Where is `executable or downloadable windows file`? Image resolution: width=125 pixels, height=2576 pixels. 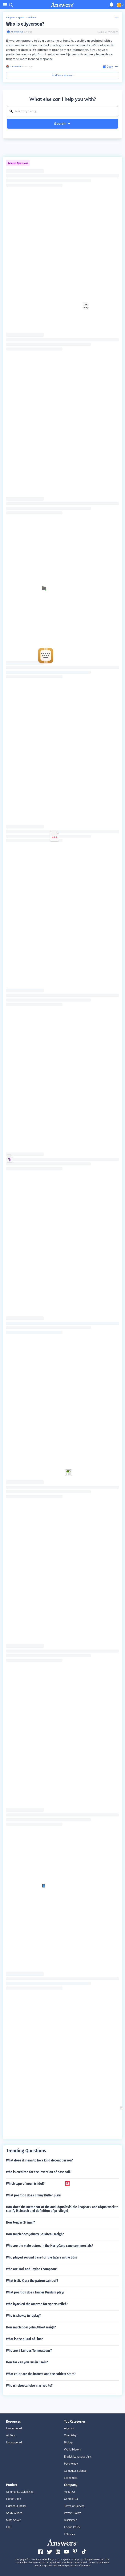 executable or downloadable windows file is located at coordinates (121, 2108).